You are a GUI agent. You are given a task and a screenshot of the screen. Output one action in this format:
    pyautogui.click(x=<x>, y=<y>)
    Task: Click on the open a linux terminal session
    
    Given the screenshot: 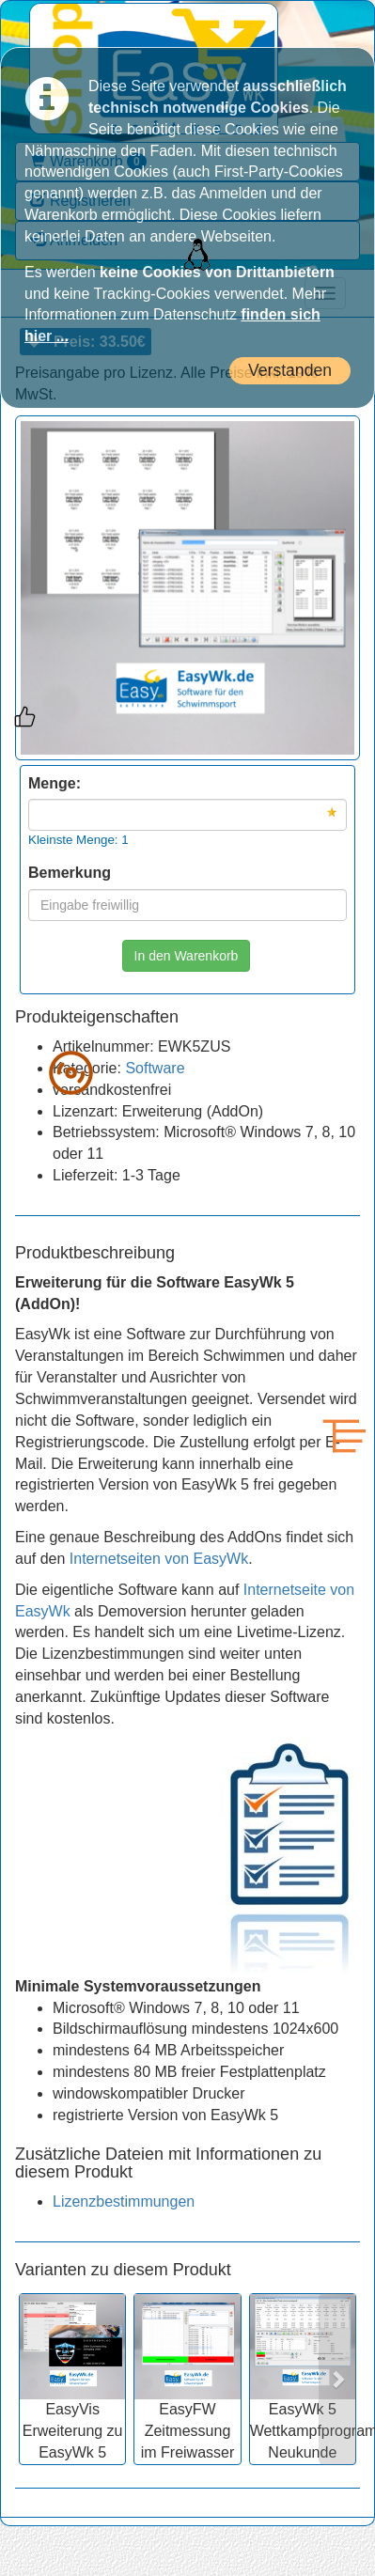 What is the action you would take?
    pyautogui.click(x=197, y=255)
    